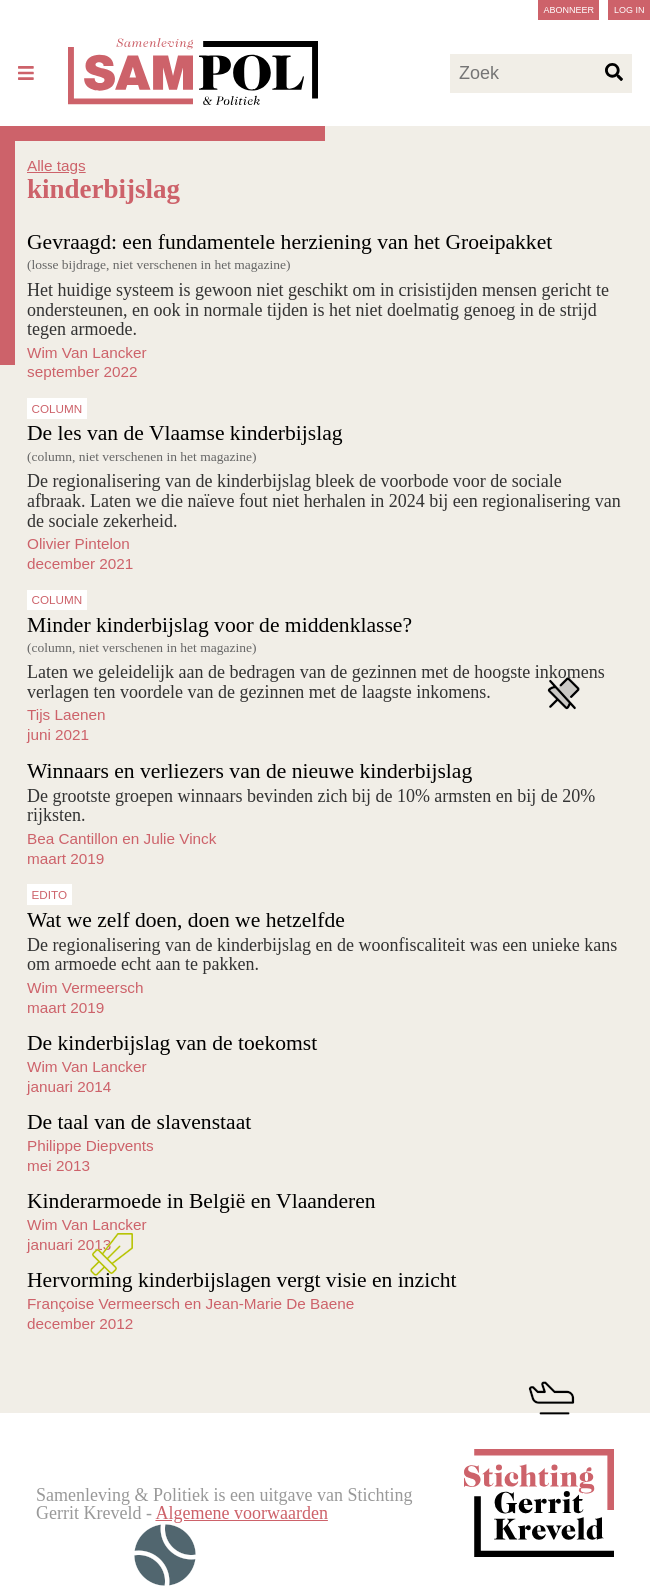  I want to click on access combat or battle features, so click(112, 1253).